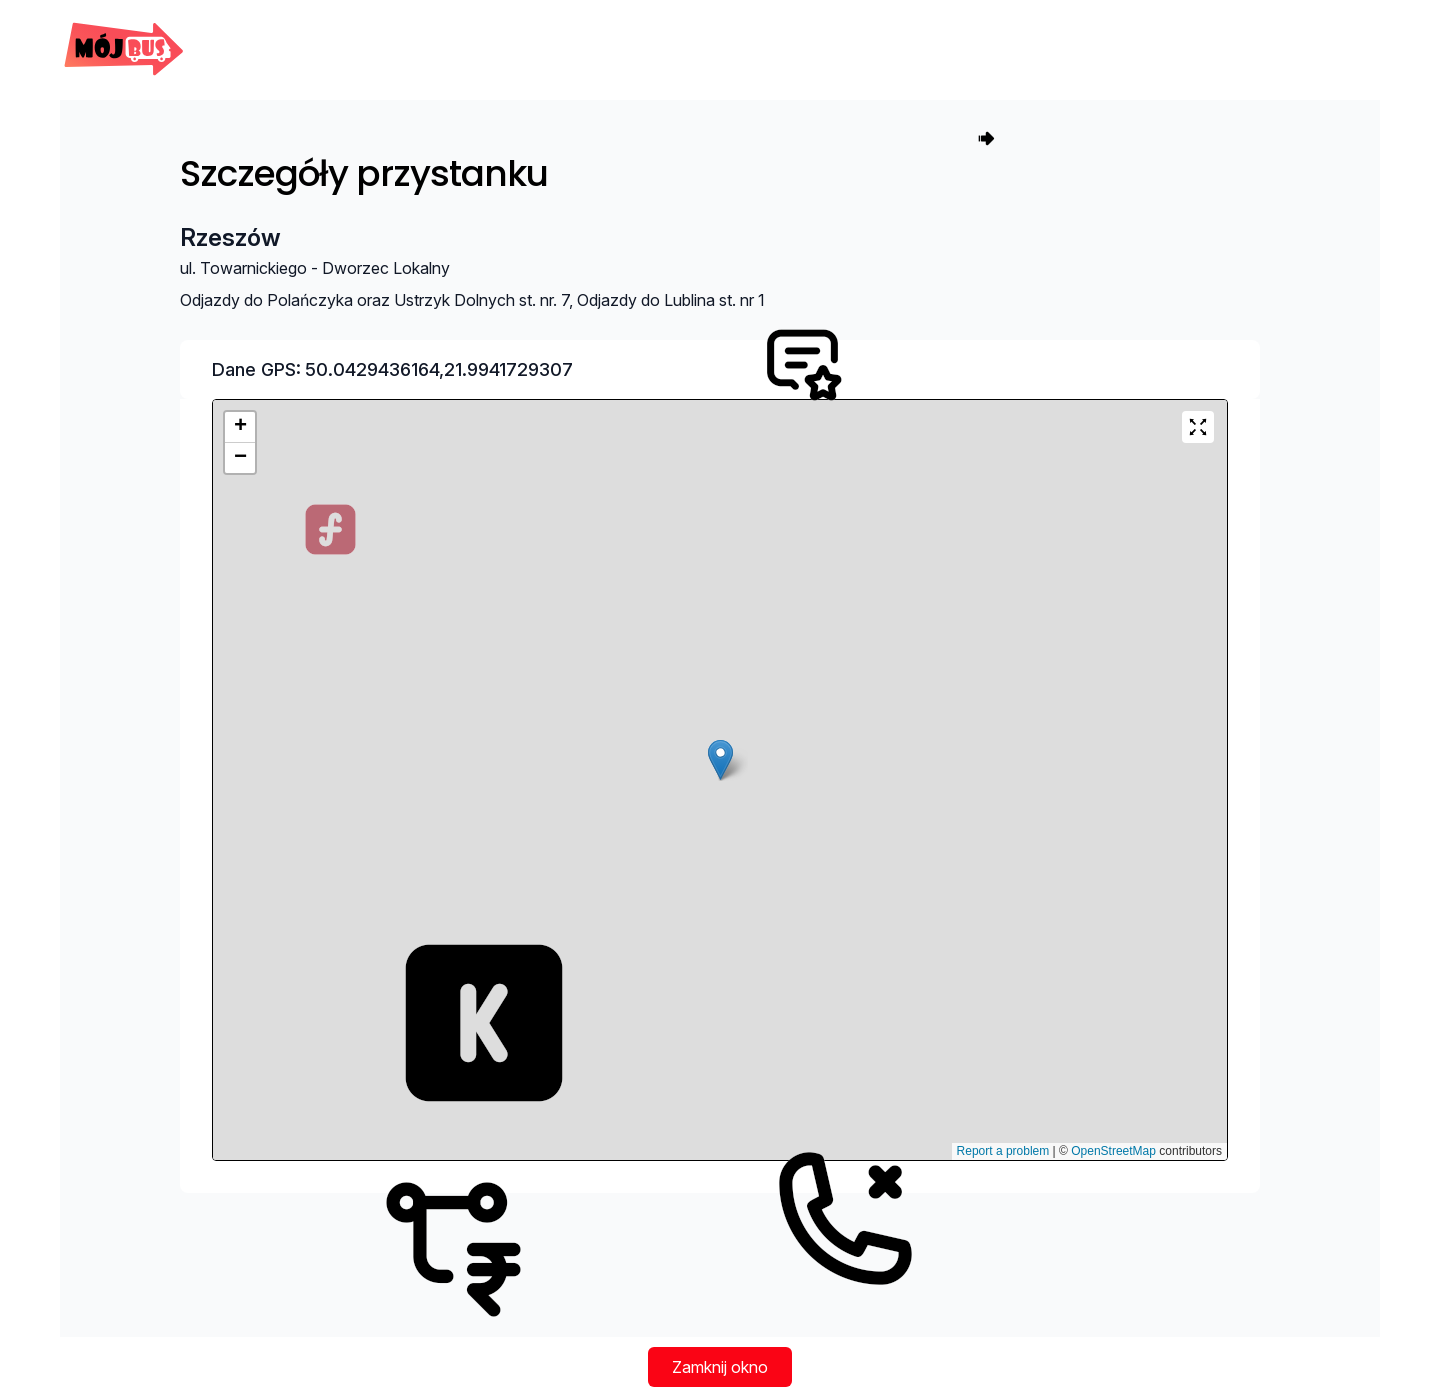 Image resolution: width=1440 pixels, height=1397 pixels. Describe the element at coordinates (986, 138) in the screenshot. I see `skip to end or last item` at that location.